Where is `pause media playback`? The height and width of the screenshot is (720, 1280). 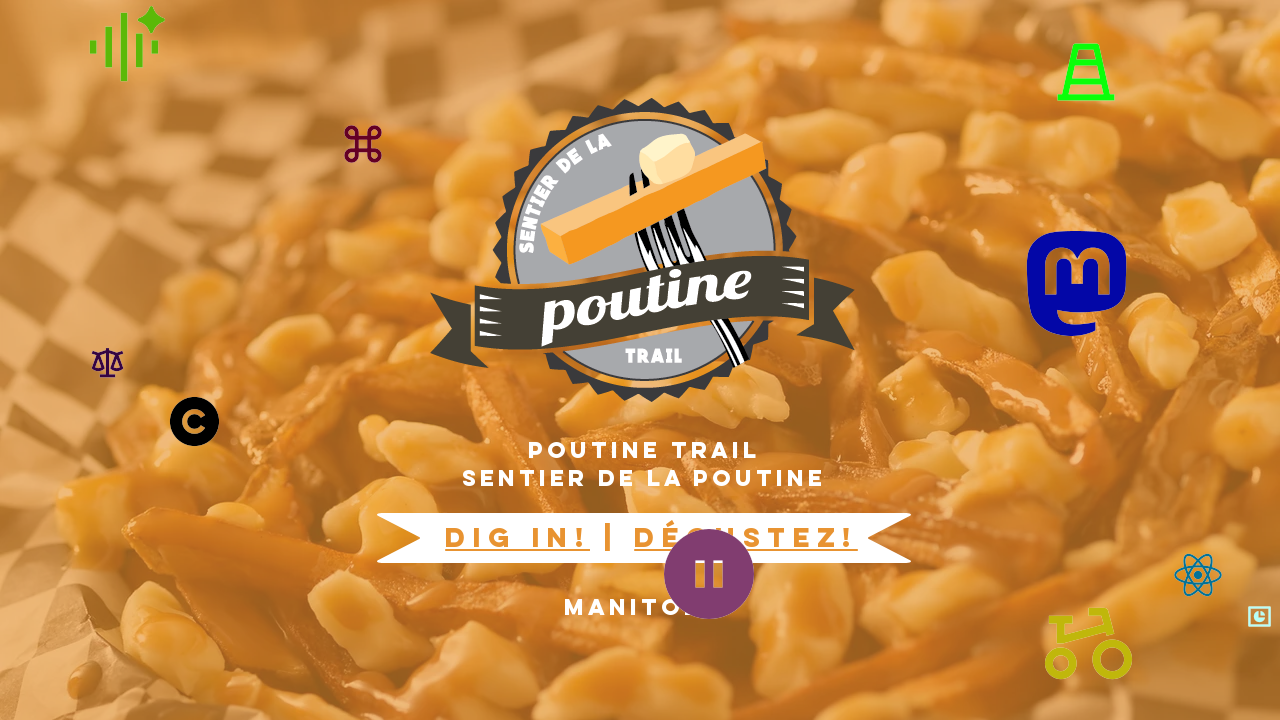
pause media playback is located at coordinates (709, 574).